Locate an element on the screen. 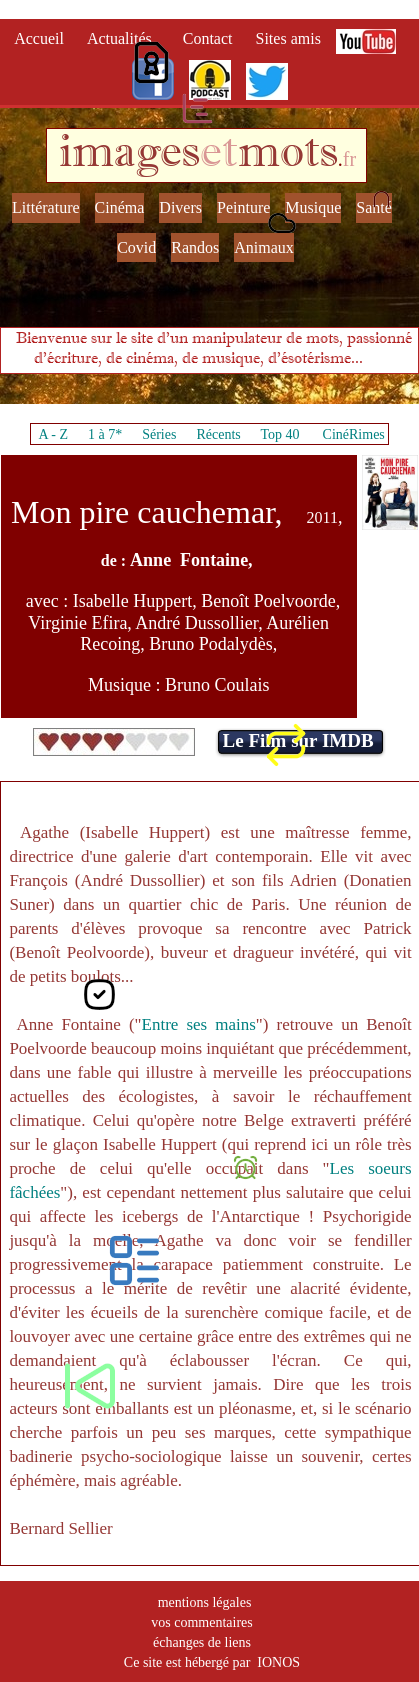 Image resolution: width=419 pixels, height=1682 pixels. view certified or verified document is located at coordinates (151, 62).